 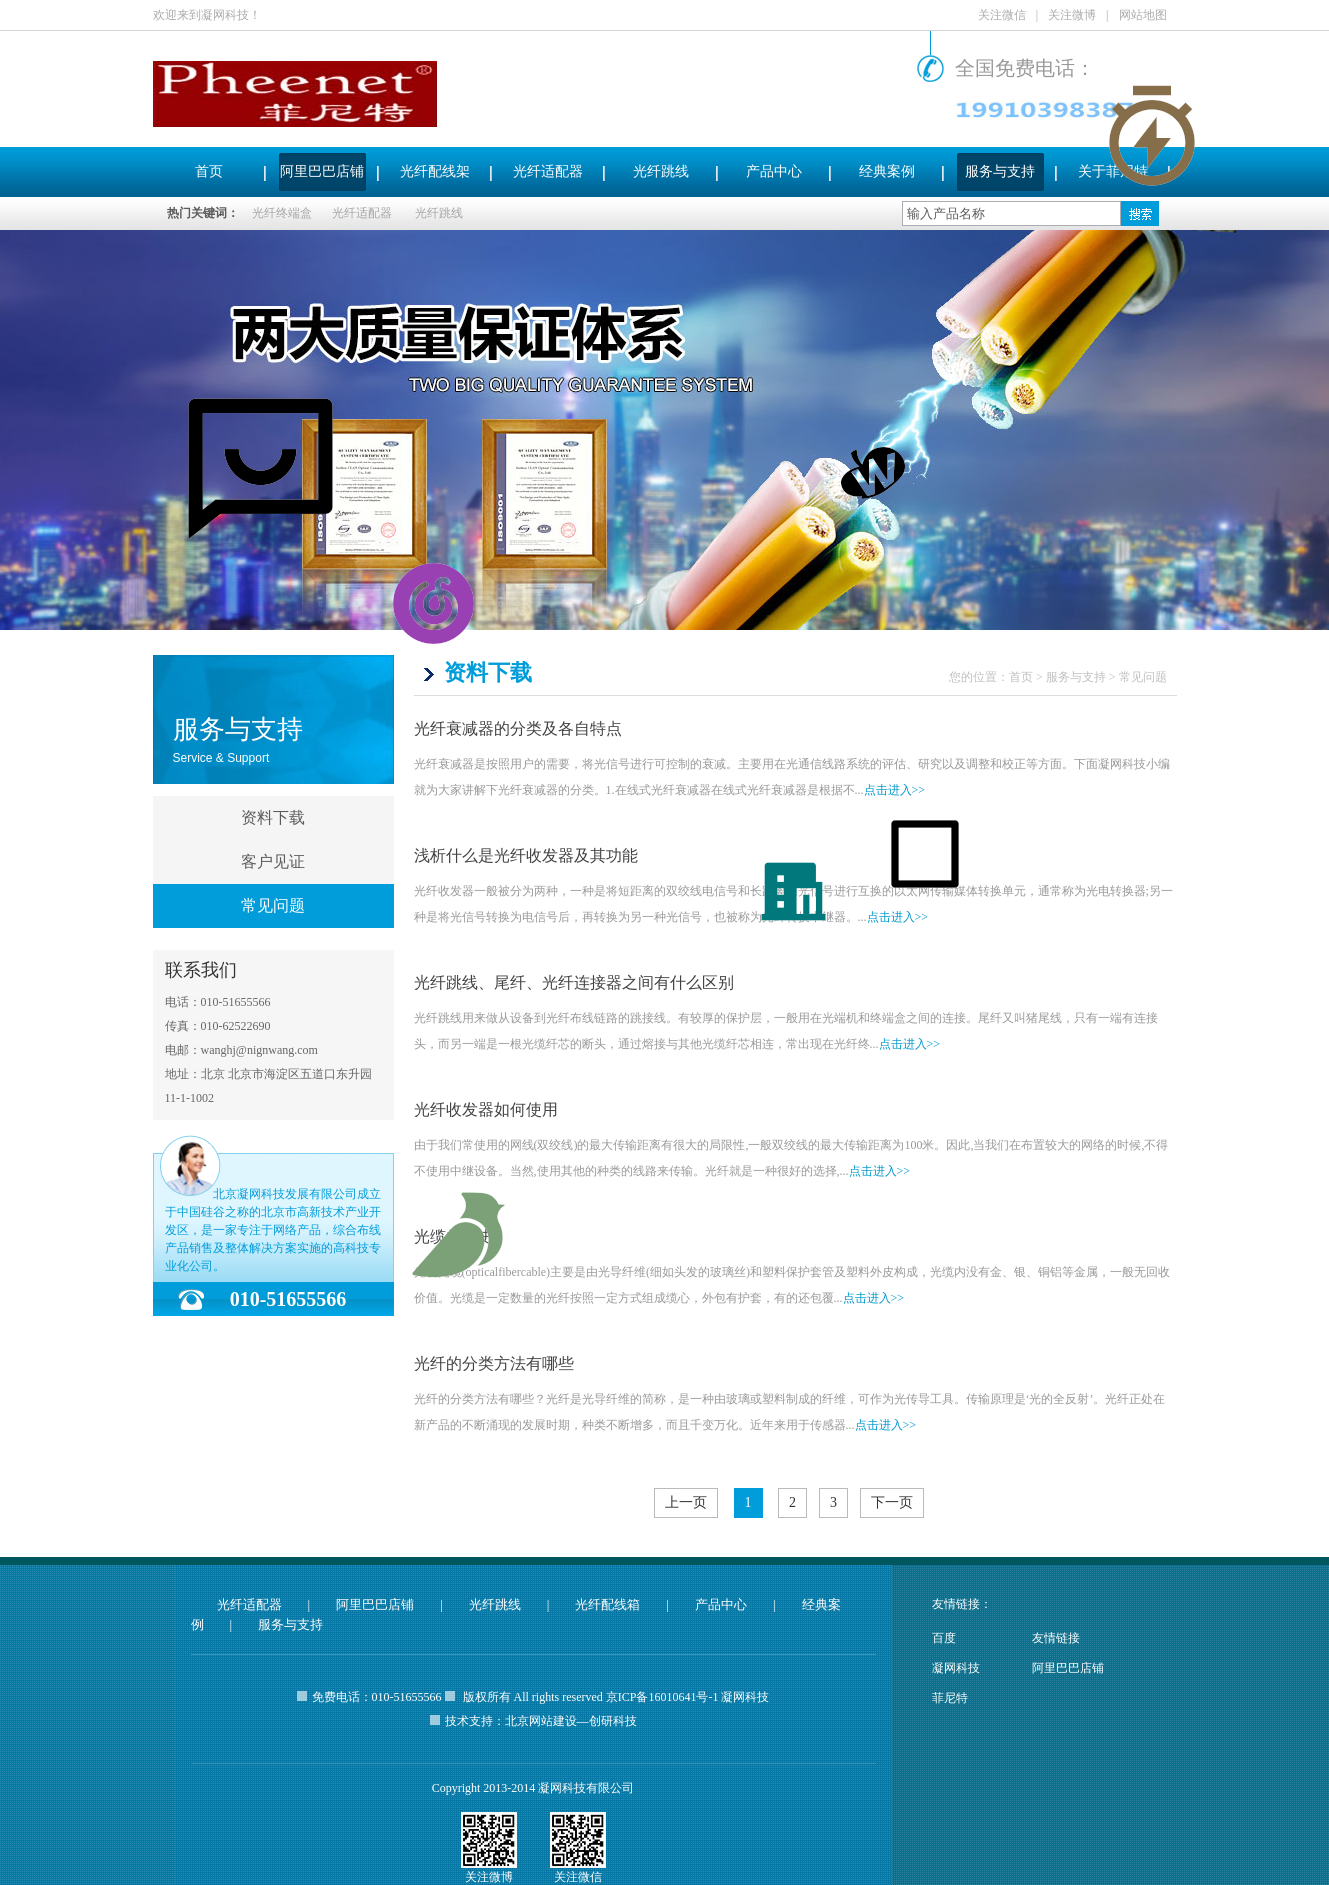 I want to click on find nearby hotels or accommodations, so click(x=793, y=891).